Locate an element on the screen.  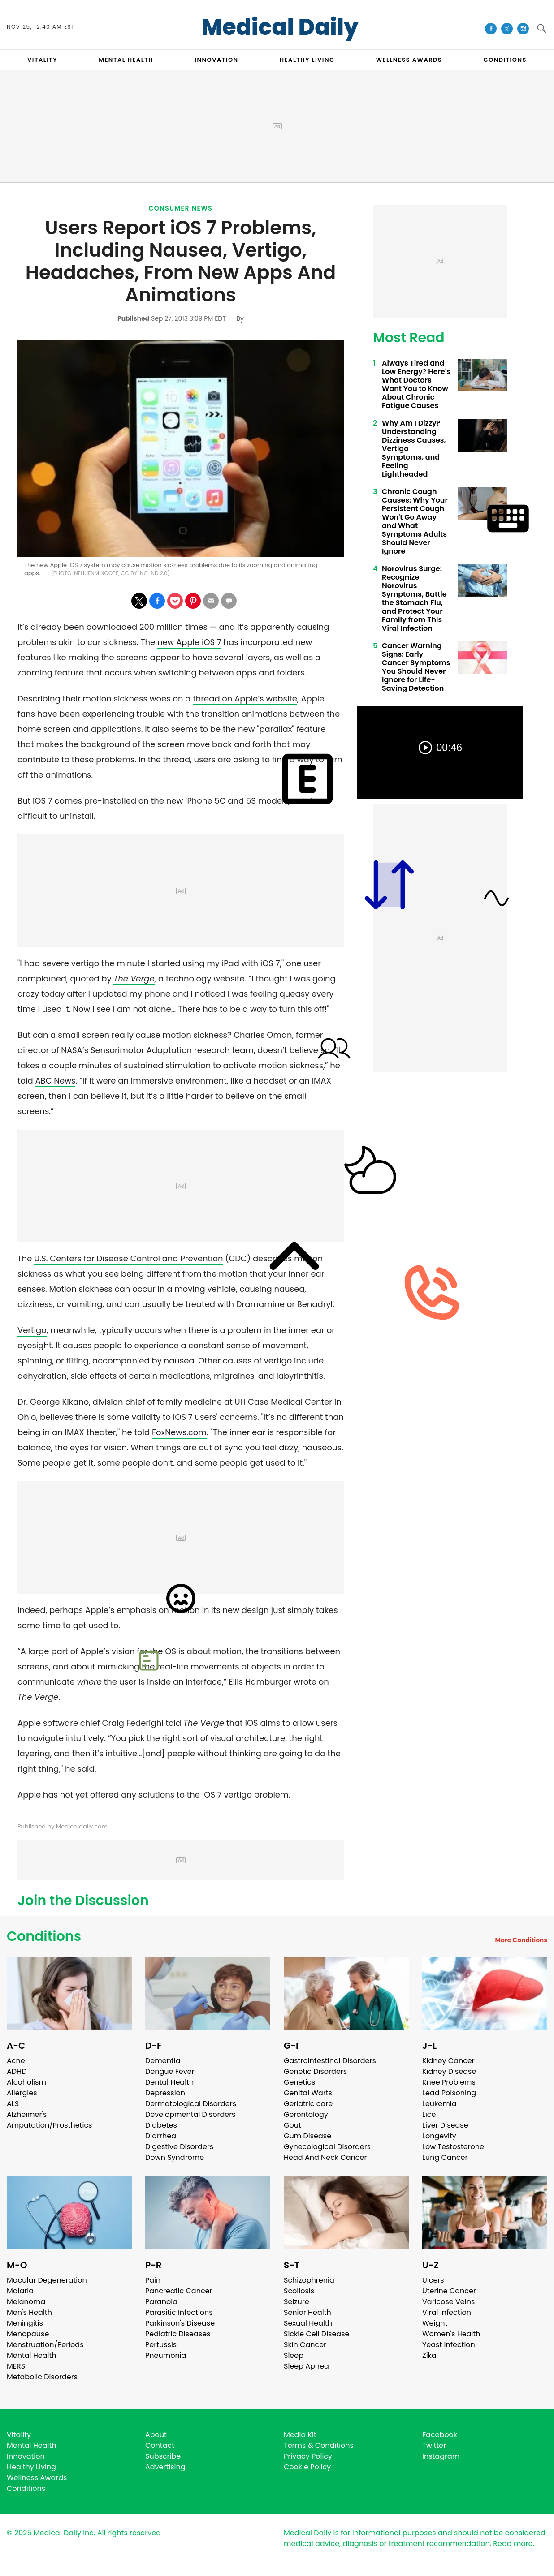
indicates explicit content warning is located at coordinates (307, 779).